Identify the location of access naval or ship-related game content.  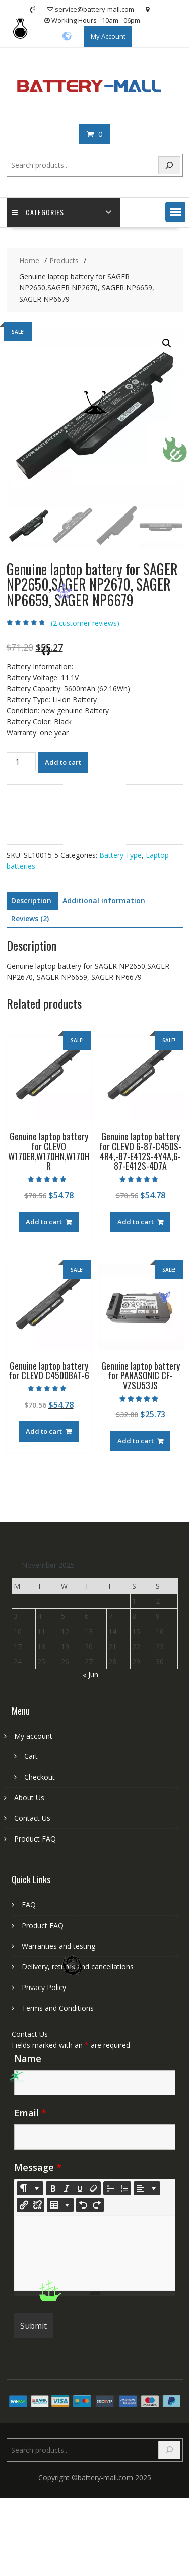
(50, 2291).